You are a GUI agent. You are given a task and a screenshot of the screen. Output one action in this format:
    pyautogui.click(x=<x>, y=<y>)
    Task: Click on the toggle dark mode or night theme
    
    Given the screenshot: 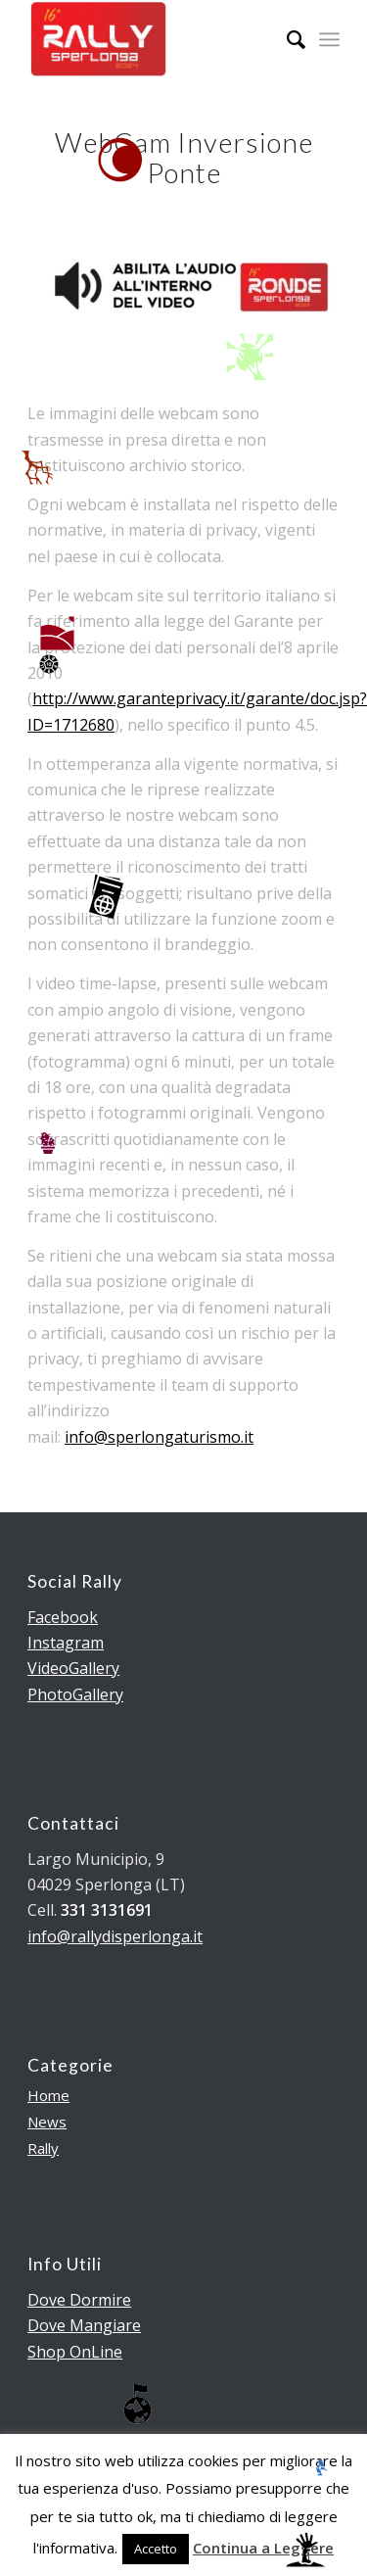 What is the action you would take?
    pyautogui.click(x=120, y=160)
    